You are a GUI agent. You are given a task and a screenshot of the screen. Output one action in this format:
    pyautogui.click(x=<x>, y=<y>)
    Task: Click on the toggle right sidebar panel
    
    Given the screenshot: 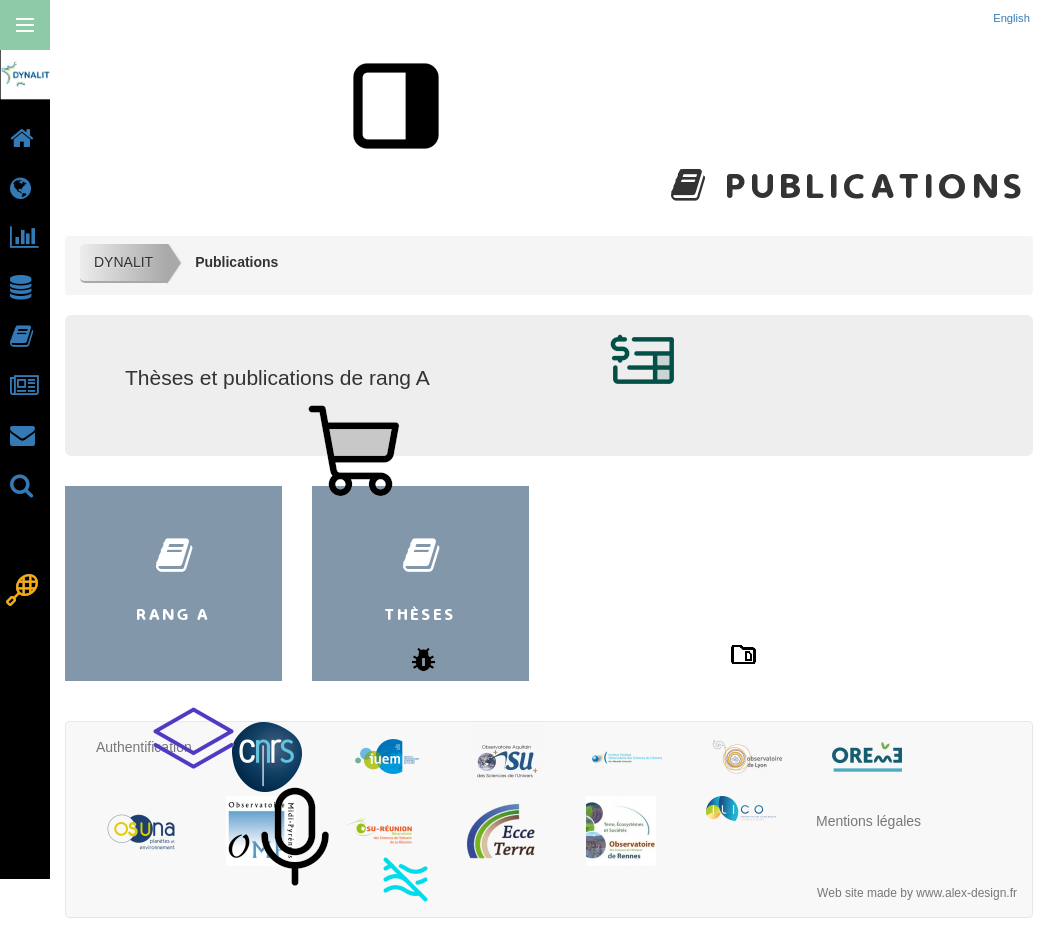 What is the action you would take?
    pyautogui.click(x=396, y=106)
    